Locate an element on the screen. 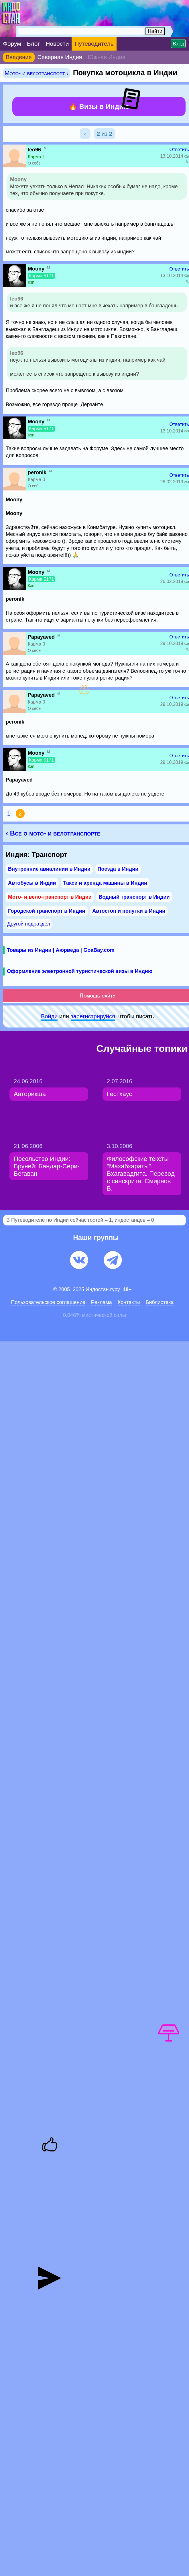 Image resolution: width=189 pixels, height=2576 pixels. access presentation or speaker mode is located at coordinates (169, 2033).